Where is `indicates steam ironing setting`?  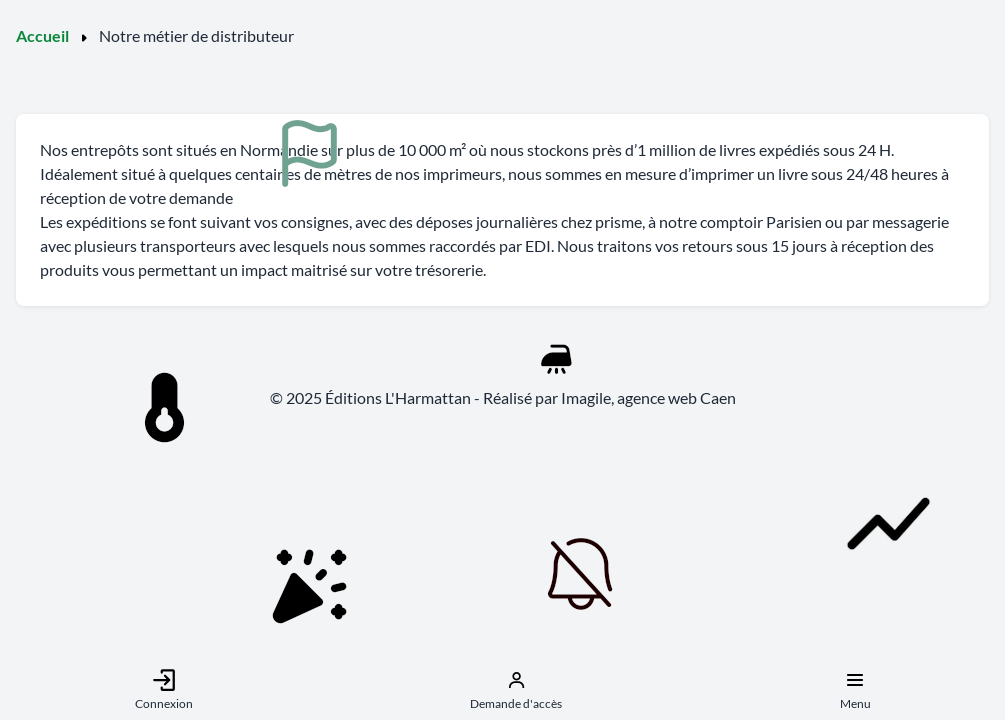
indicates steam ironing setting is located at coordinates (556, 358).